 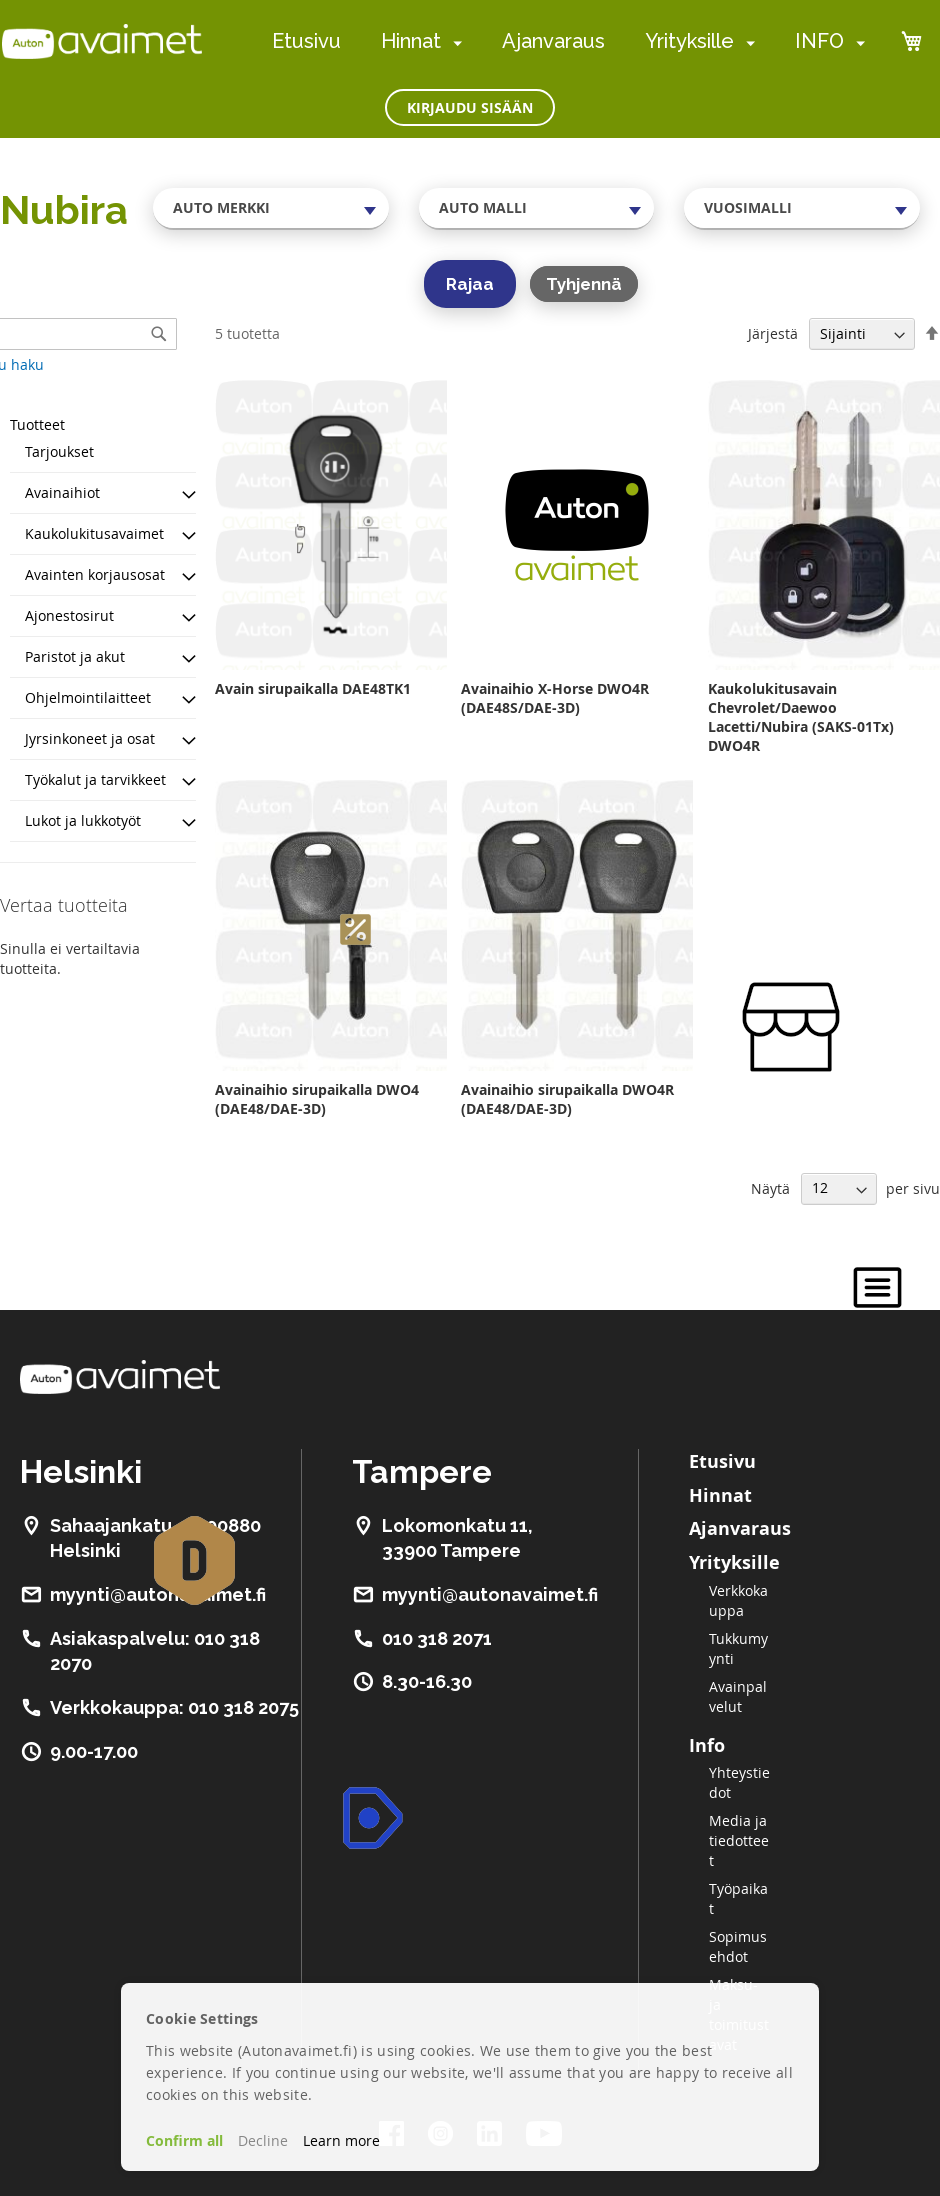 I want to click on view article or document, so click(x=877, y=1287).